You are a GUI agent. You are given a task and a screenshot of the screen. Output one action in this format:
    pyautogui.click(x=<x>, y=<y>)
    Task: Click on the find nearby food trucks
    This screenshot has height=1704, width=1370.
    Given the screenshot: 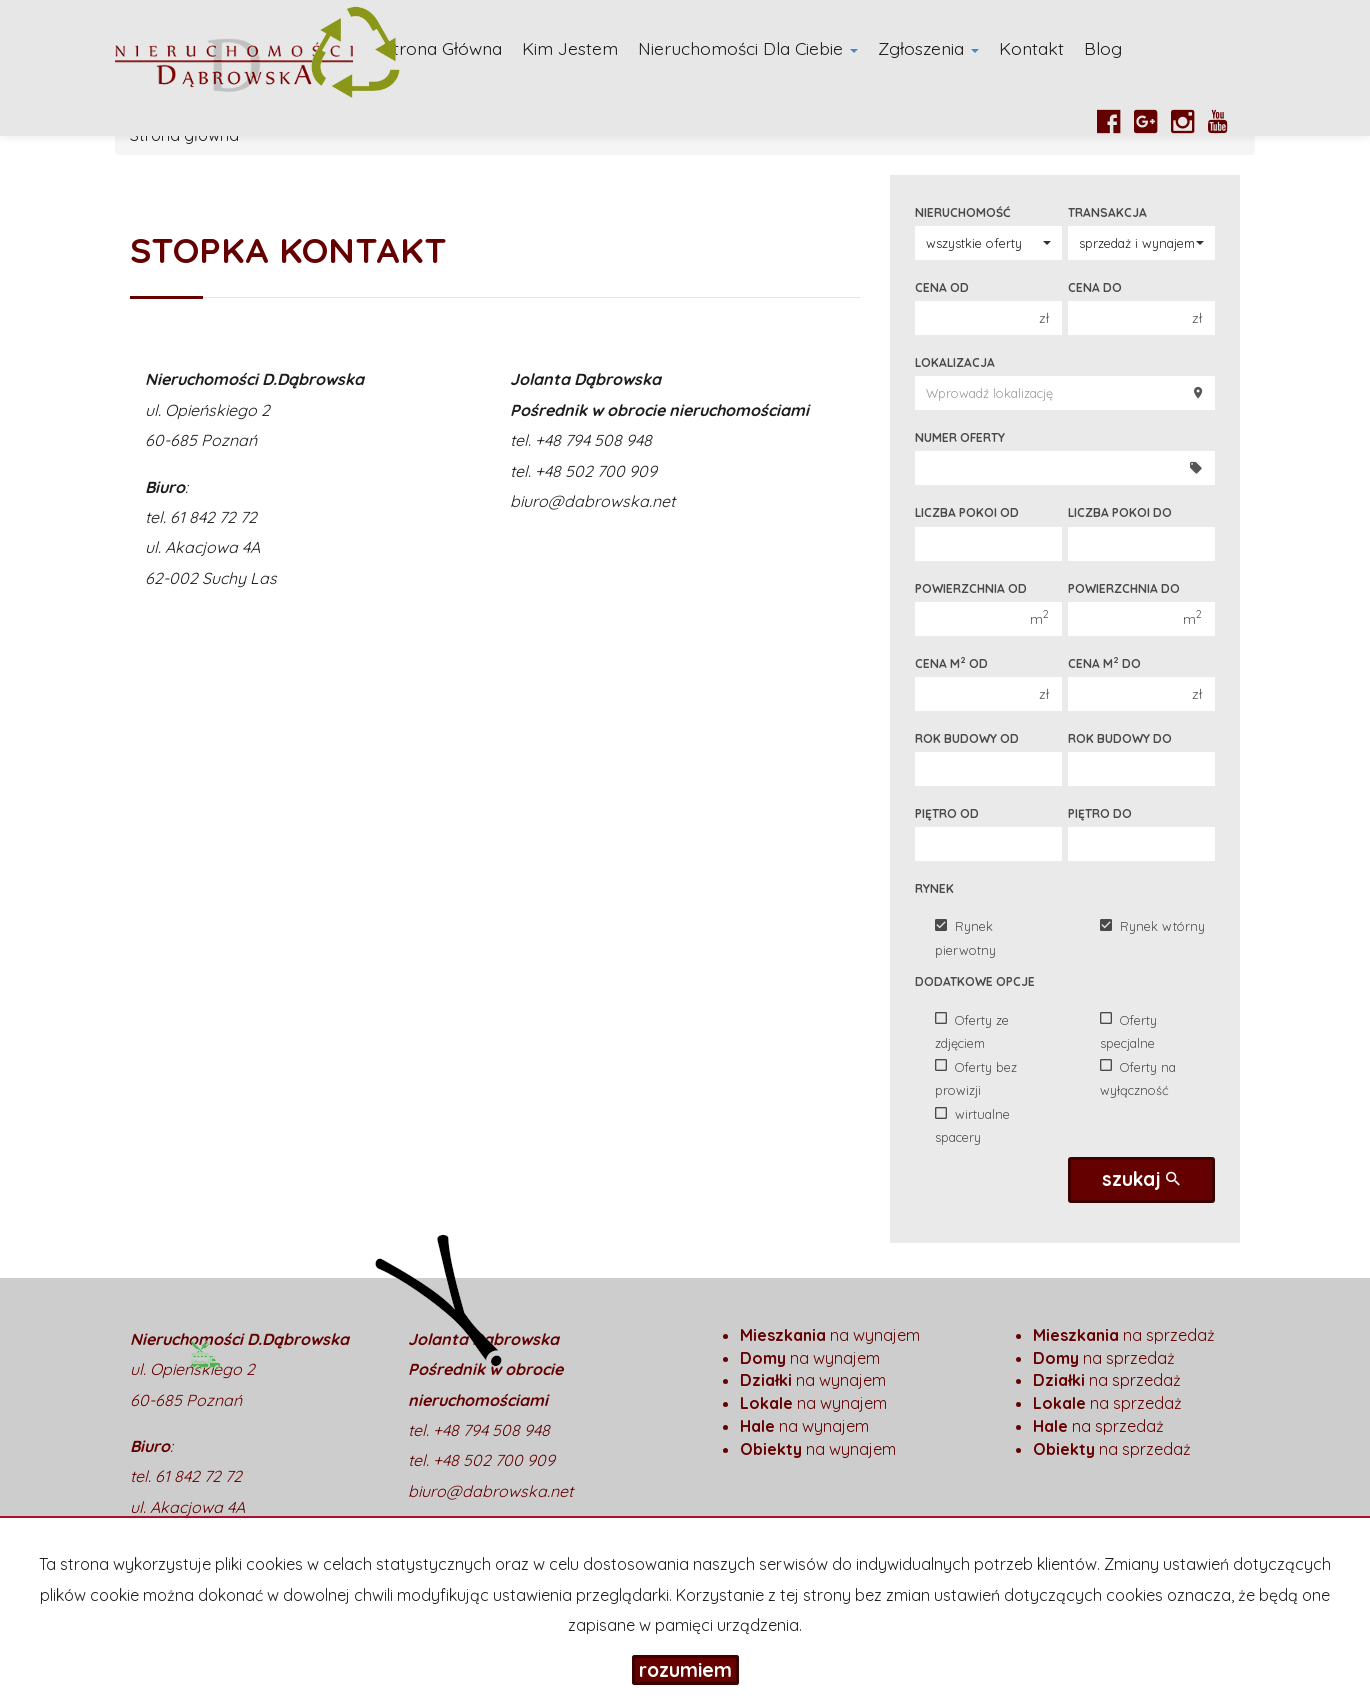 What is the action you would take?
    pyautogui.click(x=206, y=1355)
    